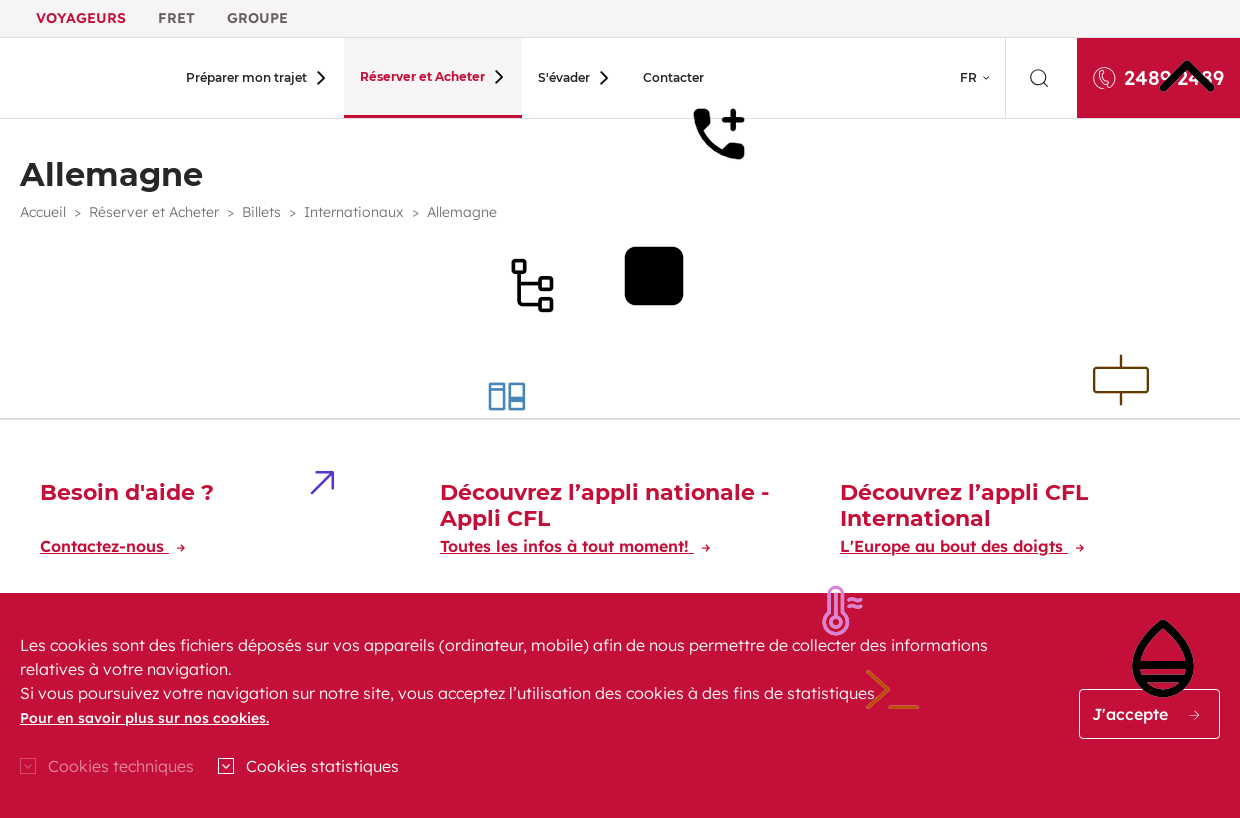 The height and width of the screenshot is (818, 1240). What do you see at coordinates (1163, 661) in the screenshot?
I see `indicates partial fill level or half-full status` at bounding box center [1163, 661].